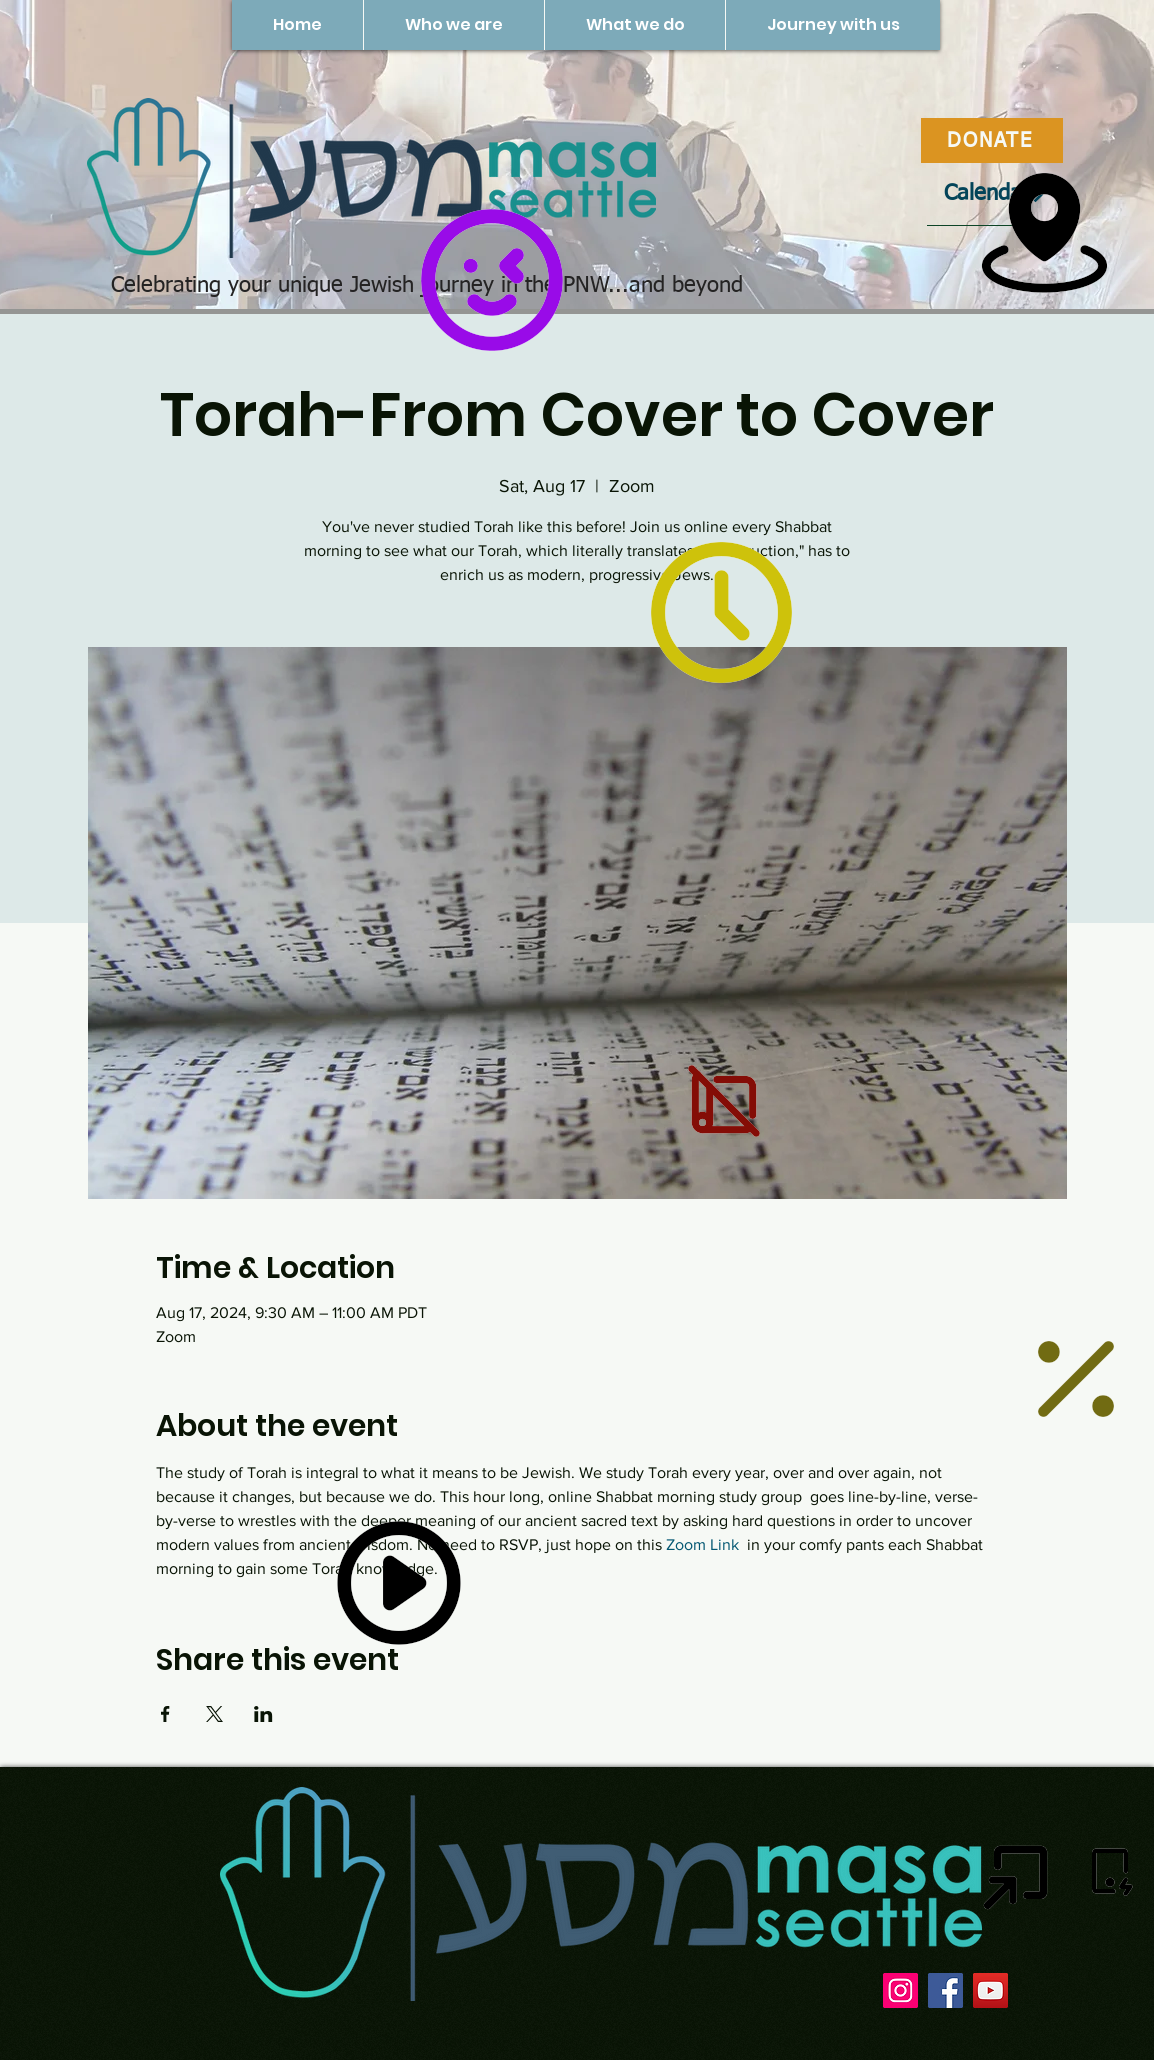  I want to click on open in new window, so click(1015, 1877).